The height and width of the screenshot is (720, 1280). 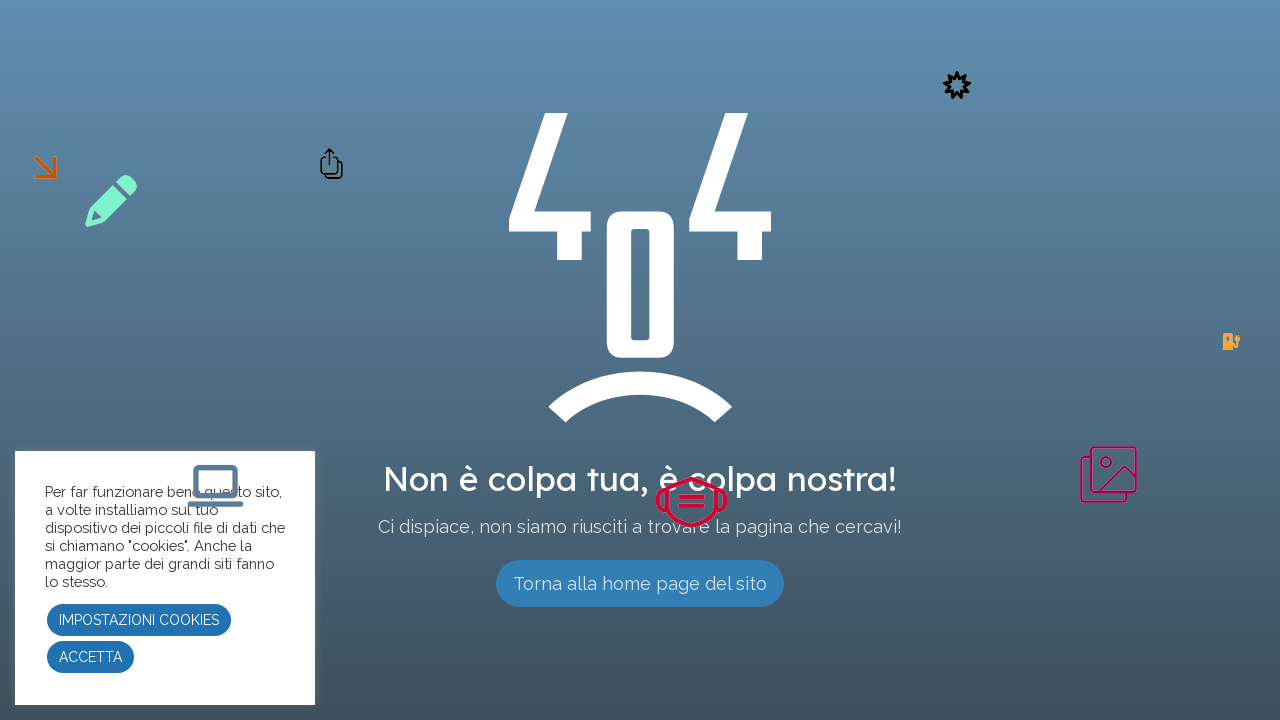 I want to click on share or export multiple items, so click(x=331, y=163).